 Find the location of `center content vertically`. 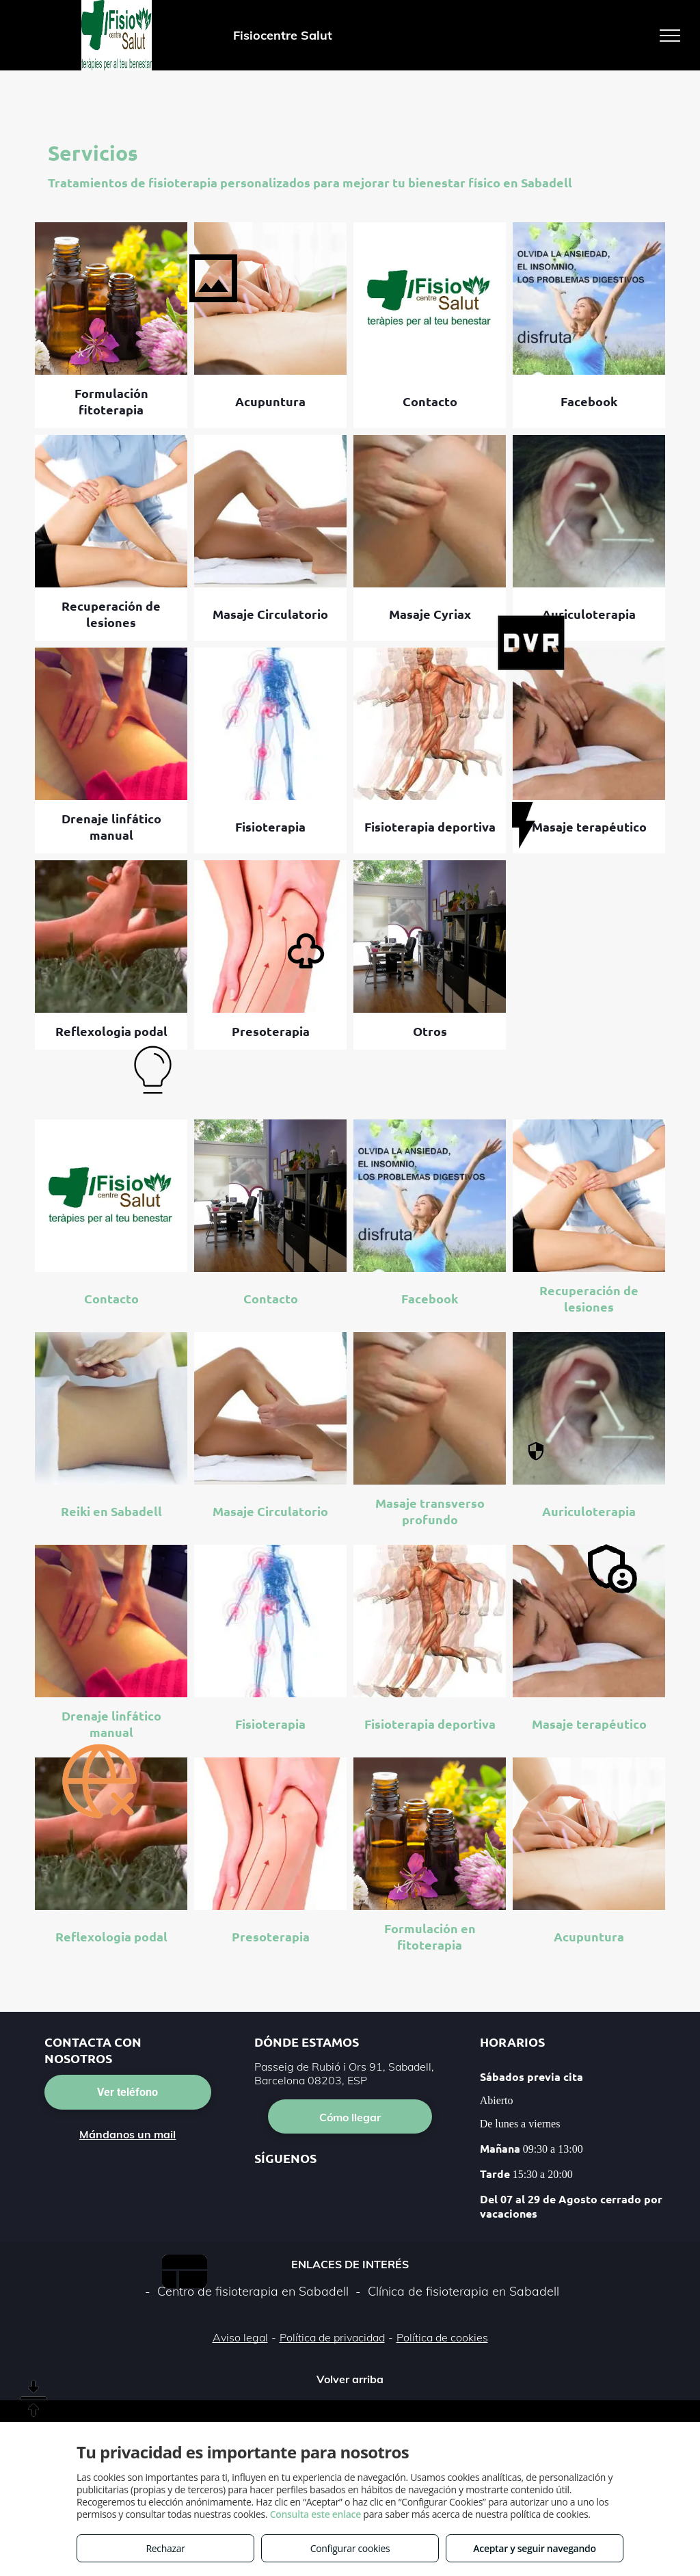

center content vertically is located at coordinates (33, 2398).